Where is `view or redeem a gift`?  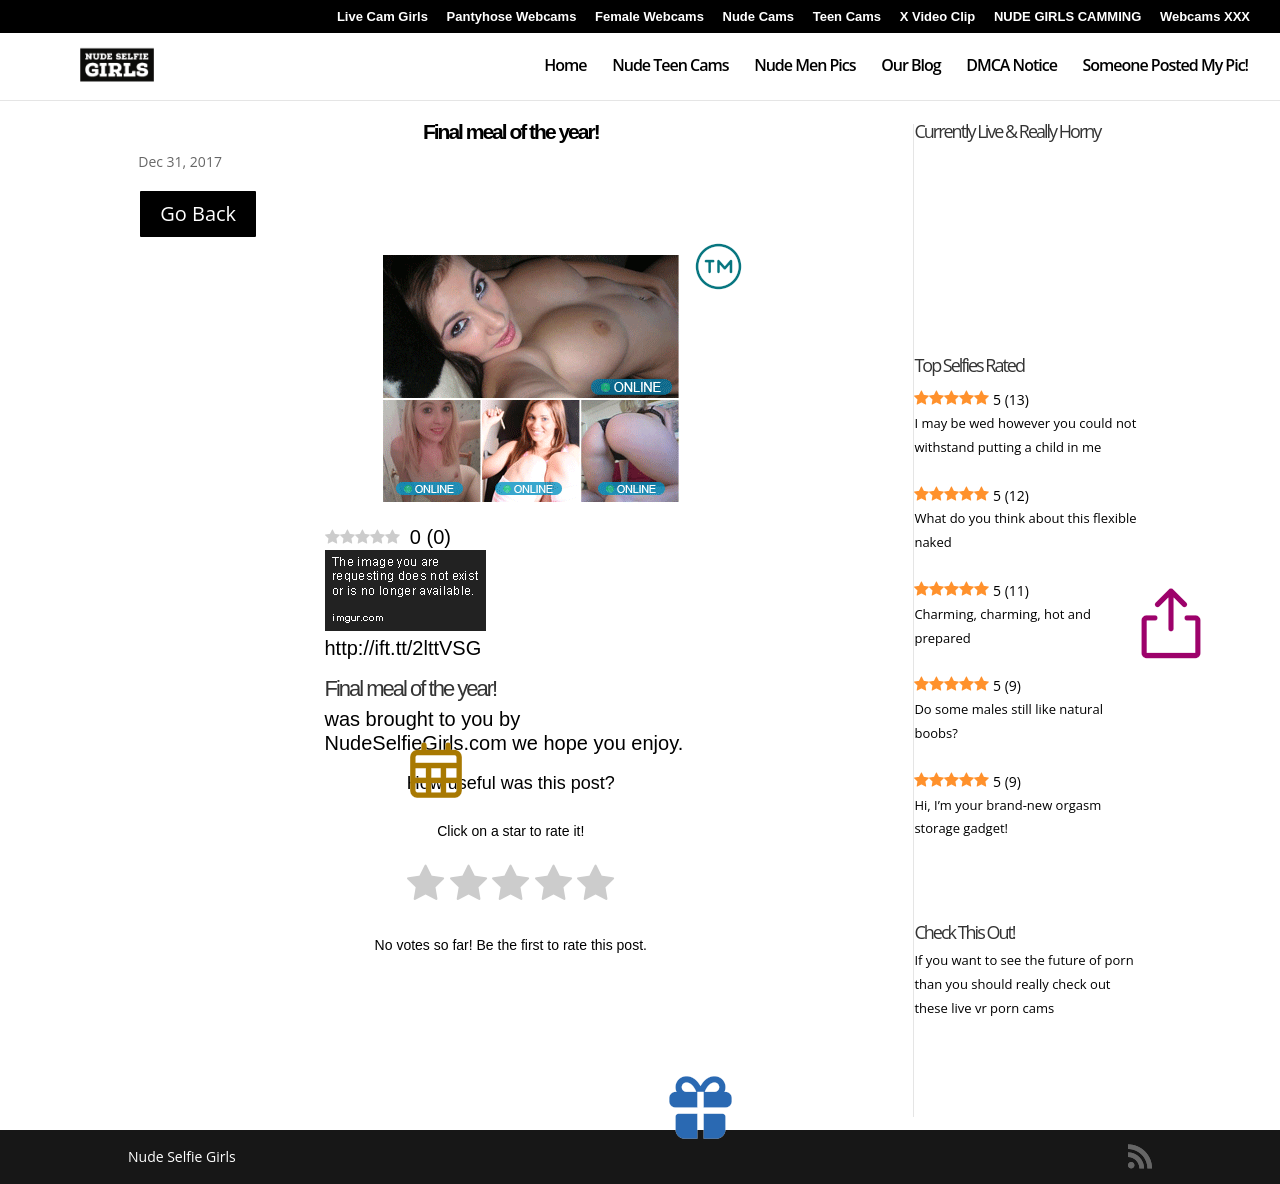
view or redeem a gift is located at coordinates (700, 1107).